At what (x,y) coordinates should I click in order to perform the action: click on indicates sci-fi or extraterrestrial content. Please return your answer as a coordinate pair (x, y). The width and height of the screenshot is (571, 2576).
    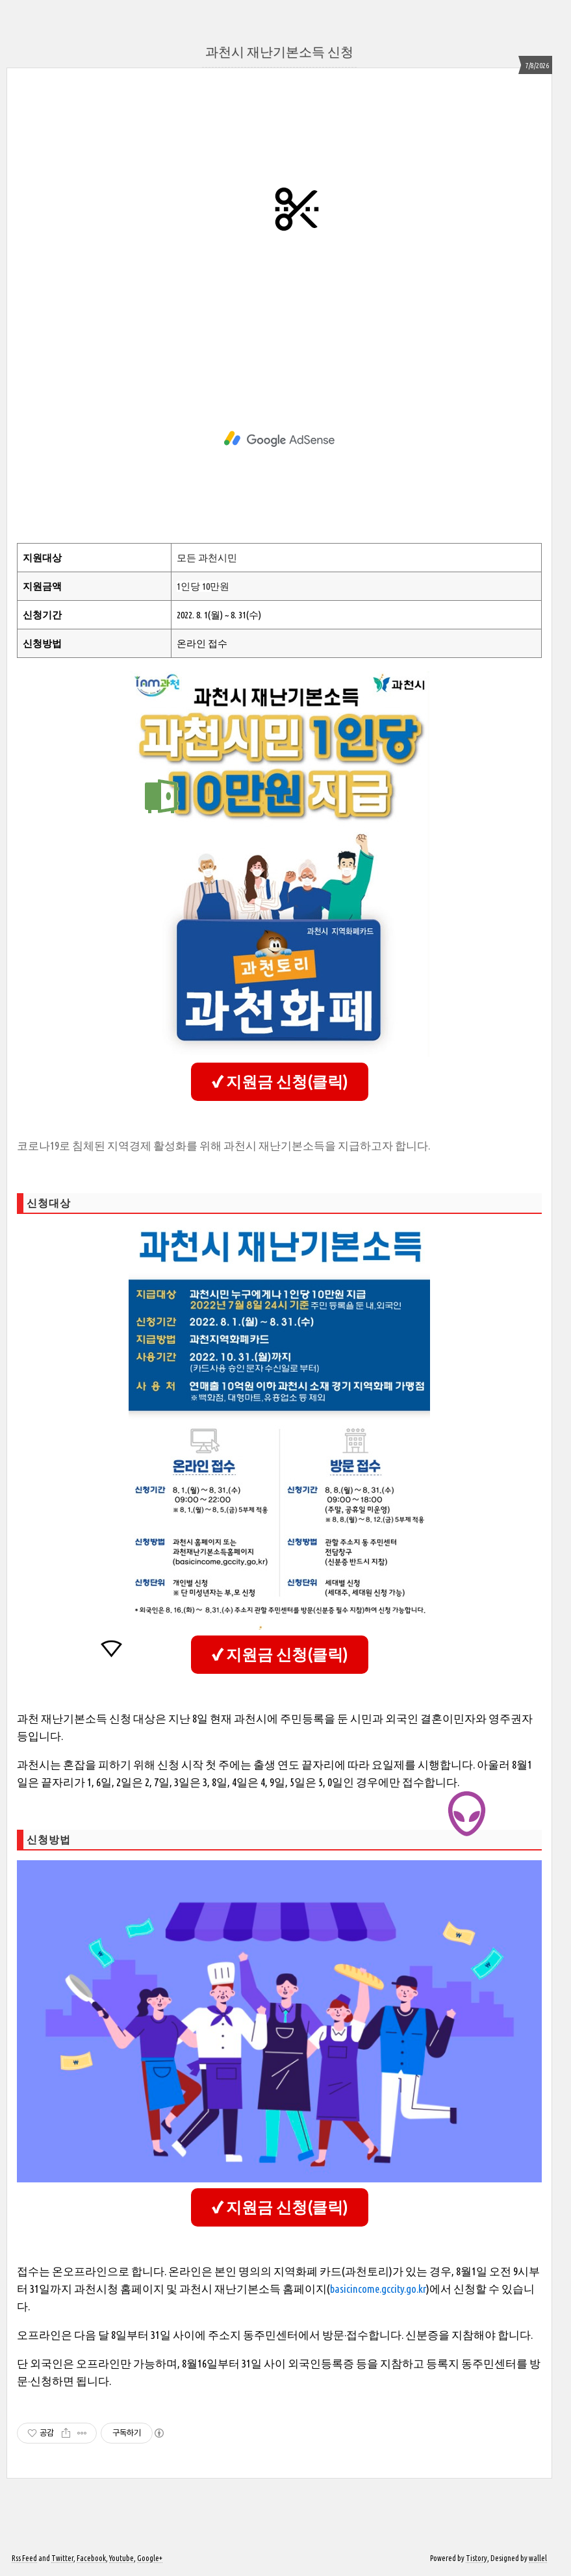
    Looking at the image, I should click on (466, 1813).